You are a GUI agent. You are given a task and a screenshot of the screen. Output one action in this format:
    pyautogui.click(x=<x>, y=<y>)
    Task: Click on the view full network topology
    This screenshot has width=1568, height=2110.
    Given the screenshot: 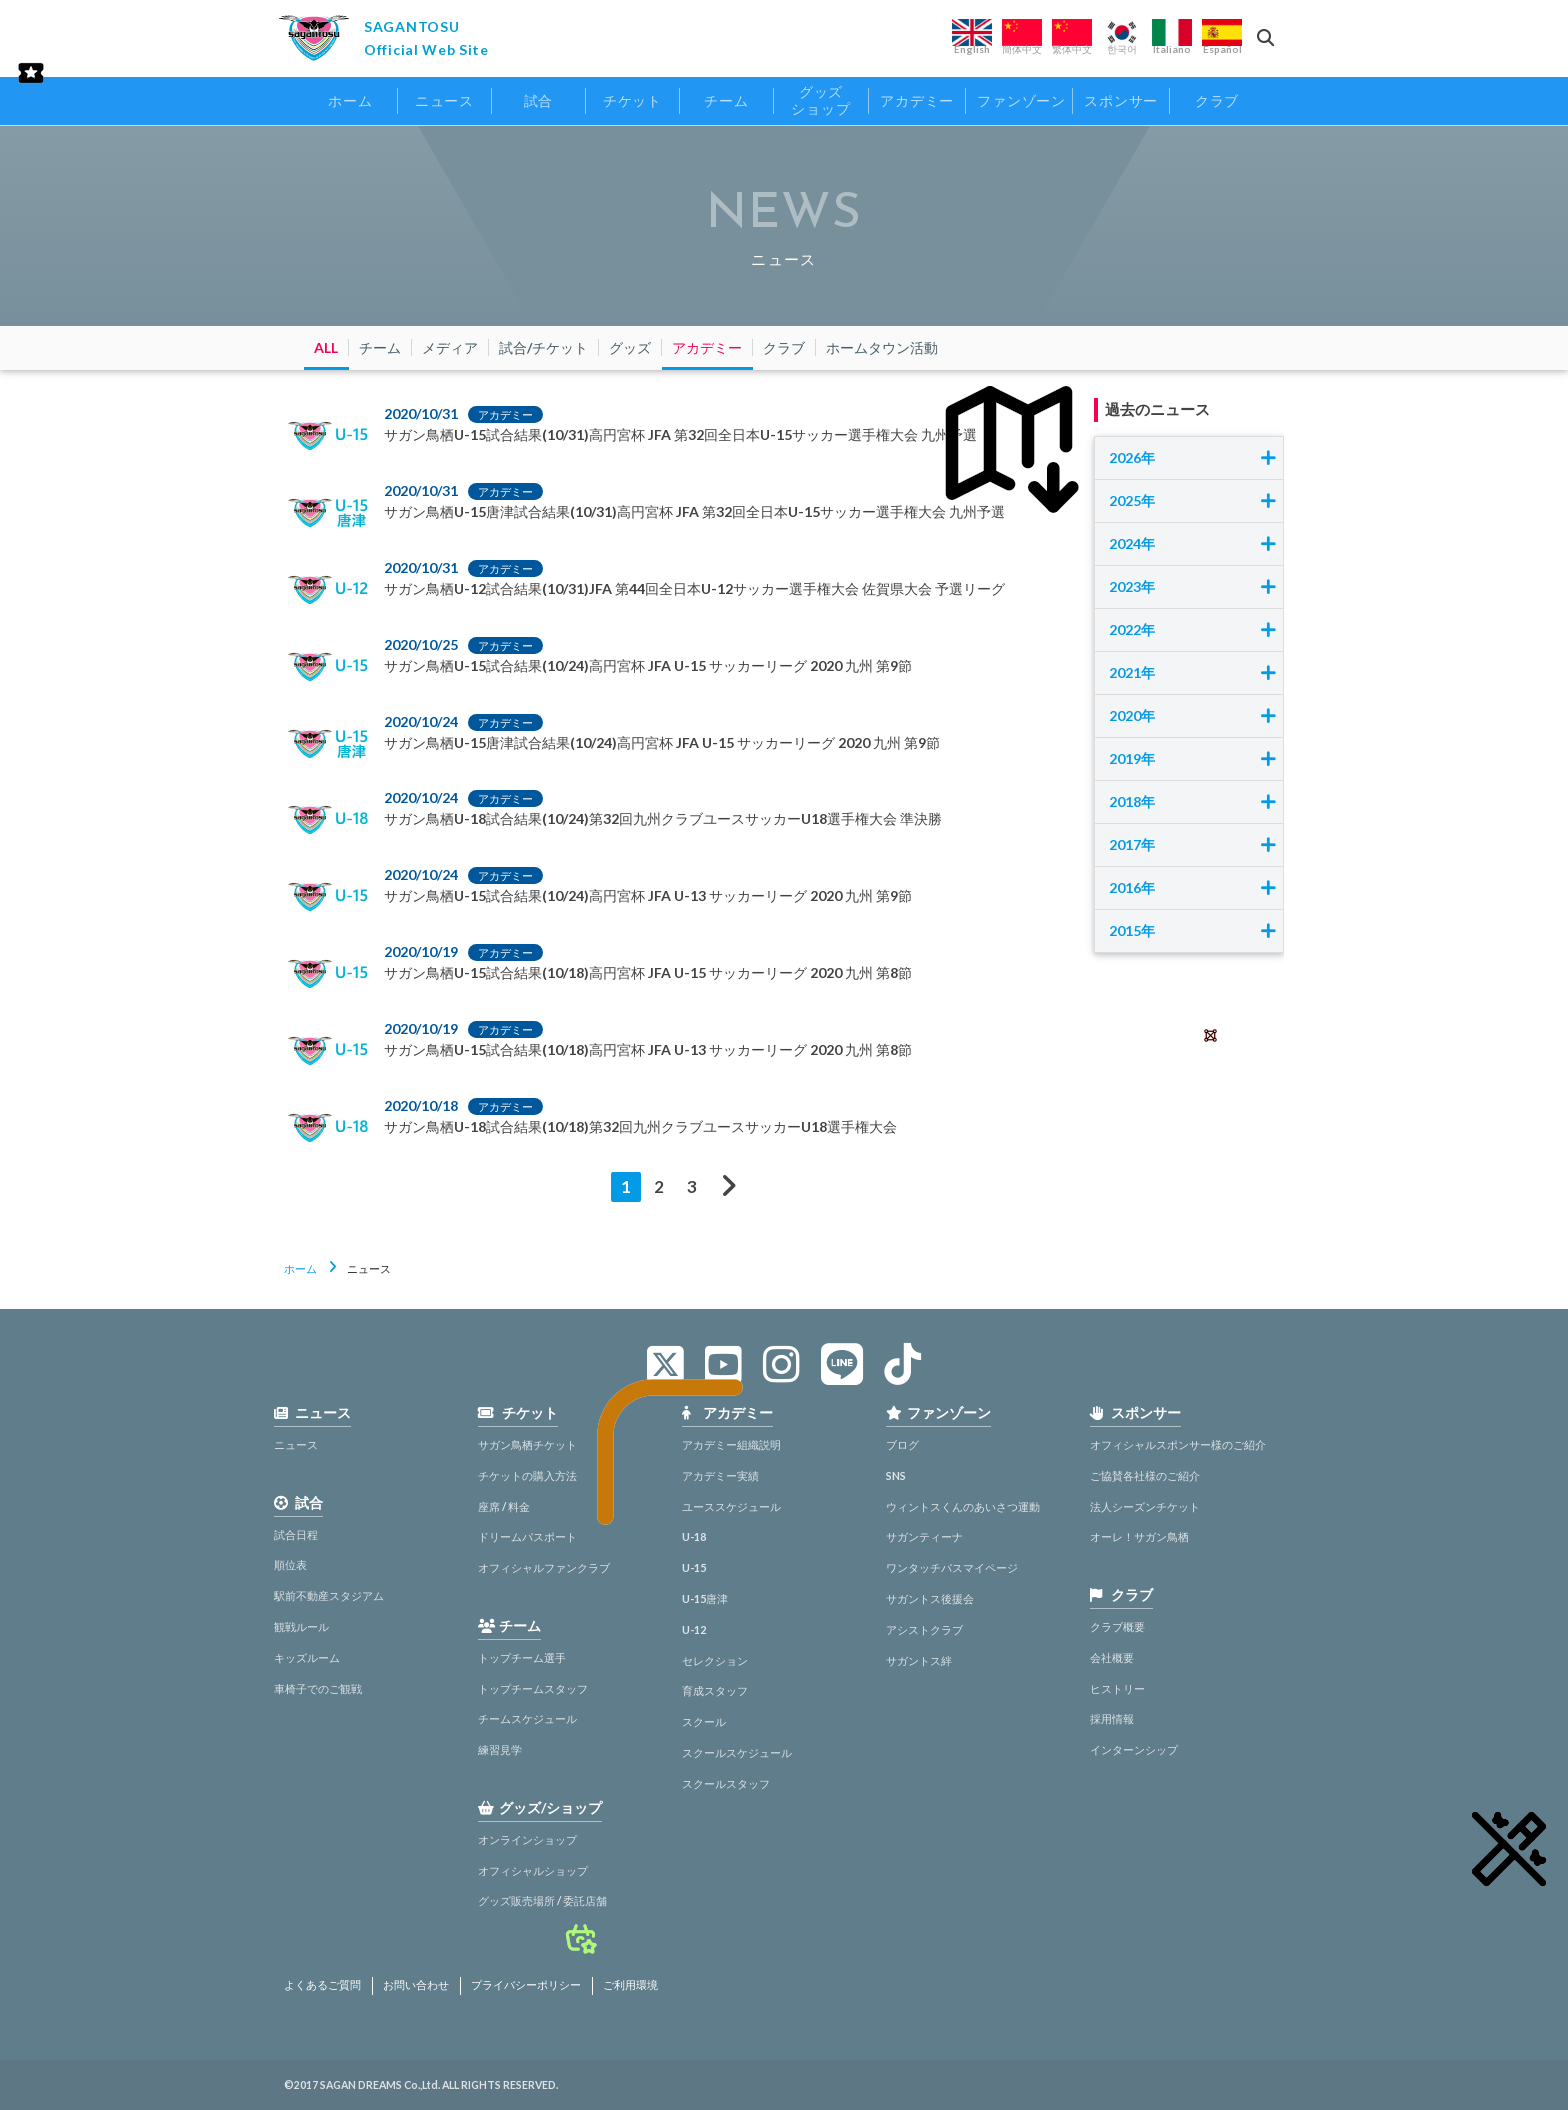 What is the action you would take?
    pyautogui.click(x=1210, y=1035)
    